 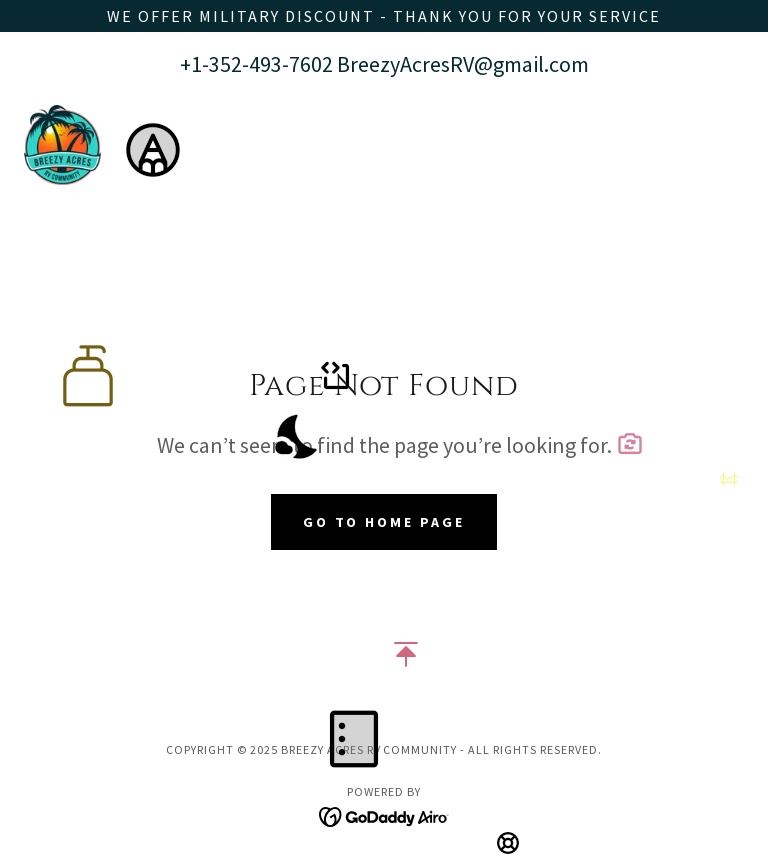 I want to click on toggle dark mode or night theme, so click(x=299, y=436).